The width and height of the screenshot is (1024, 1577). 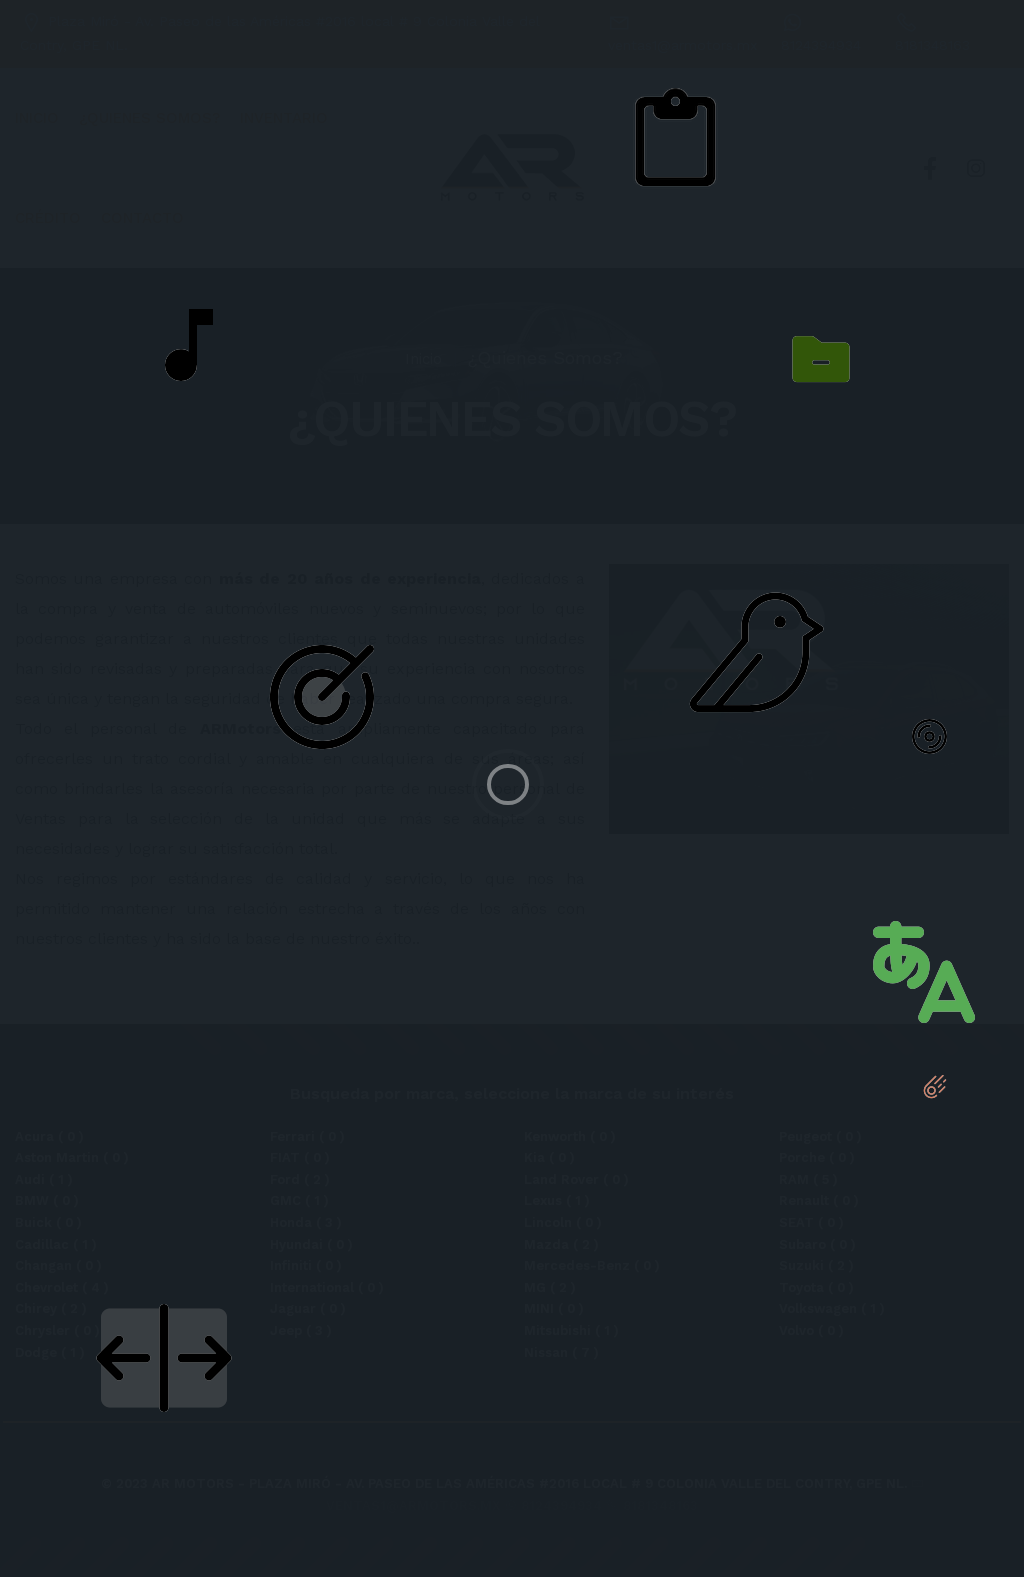 What do you see at coordinates (924, 972) in the screenshot?
I see `switch to Japanese hiragana input` at bounding box center [924, 972].